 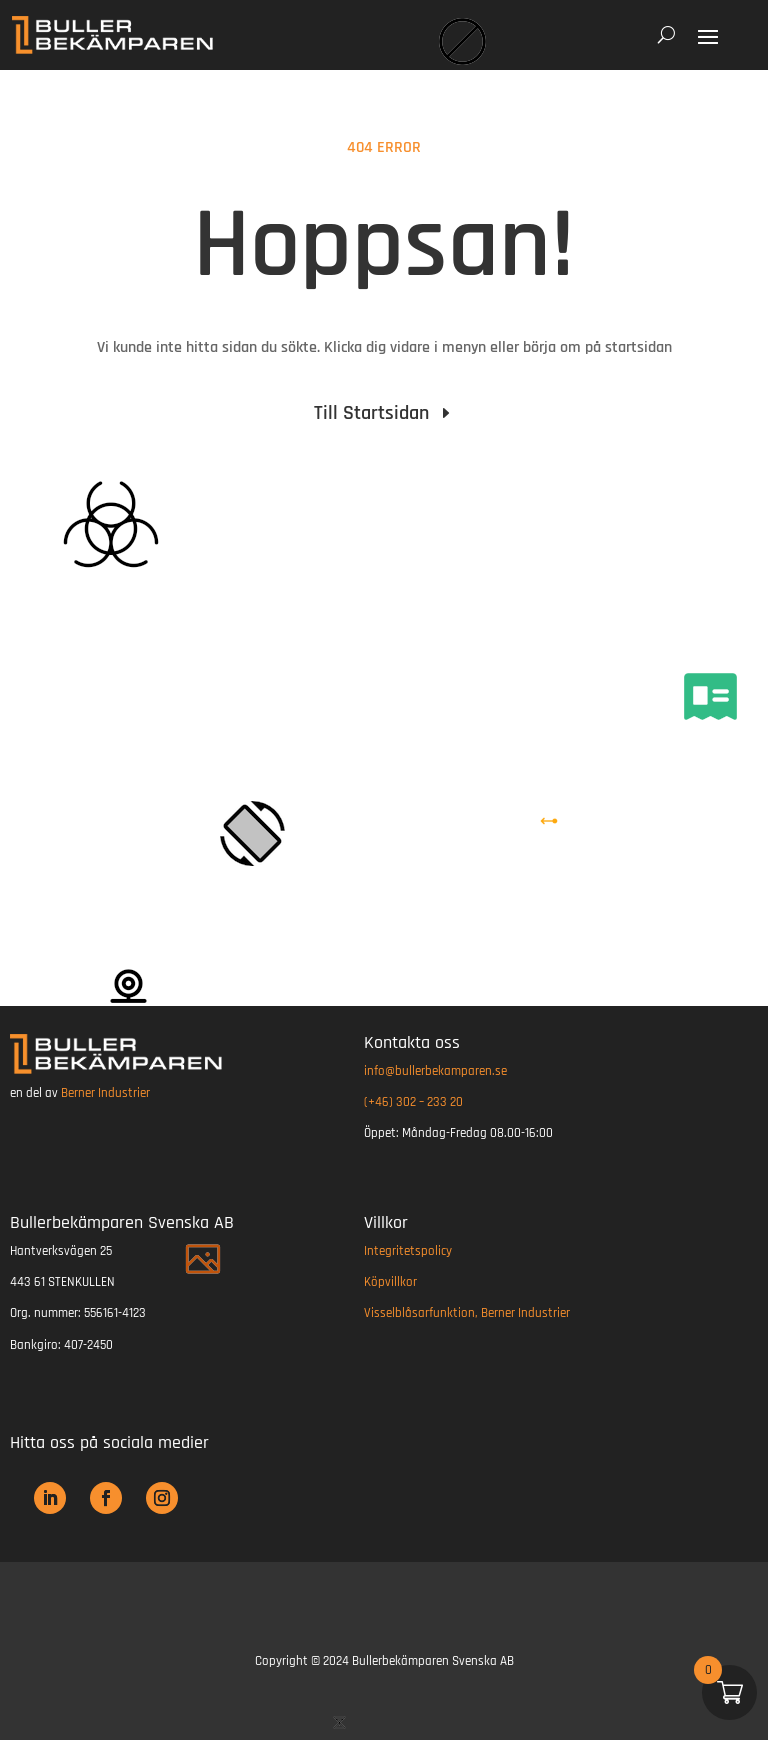 What do you see at coordinates (549, 821) in the screenshot?
I see `go back to the previous screen` at bounding box center [549, 821].